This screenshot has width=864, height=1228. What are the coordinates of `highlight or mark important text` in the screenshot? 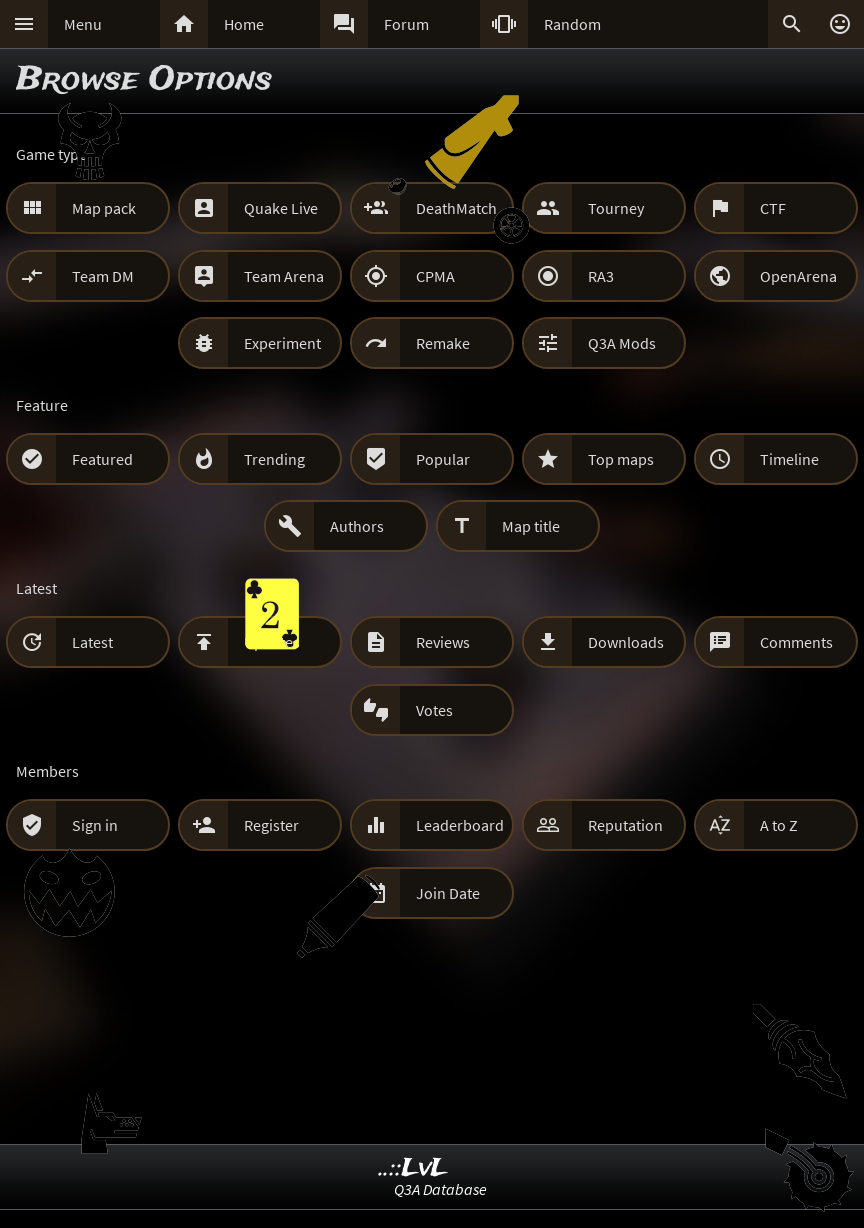 It's located at (338, 916).